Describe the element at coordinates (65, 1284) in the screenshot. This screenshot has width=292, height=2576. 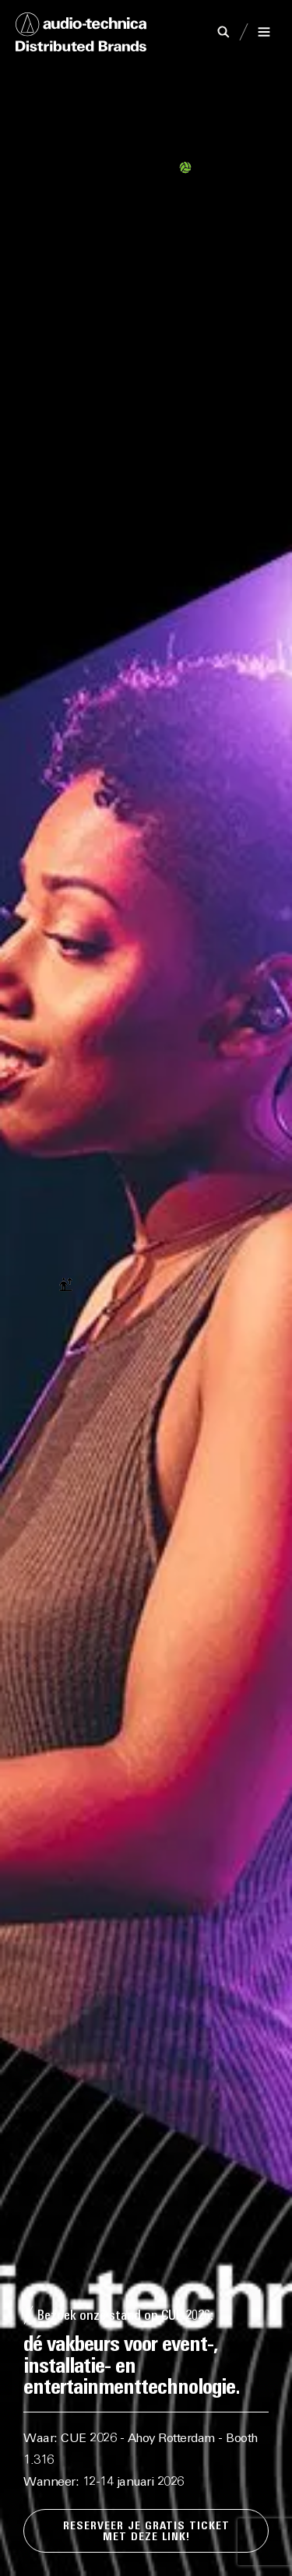
I see `upload user profile or data` at that location.